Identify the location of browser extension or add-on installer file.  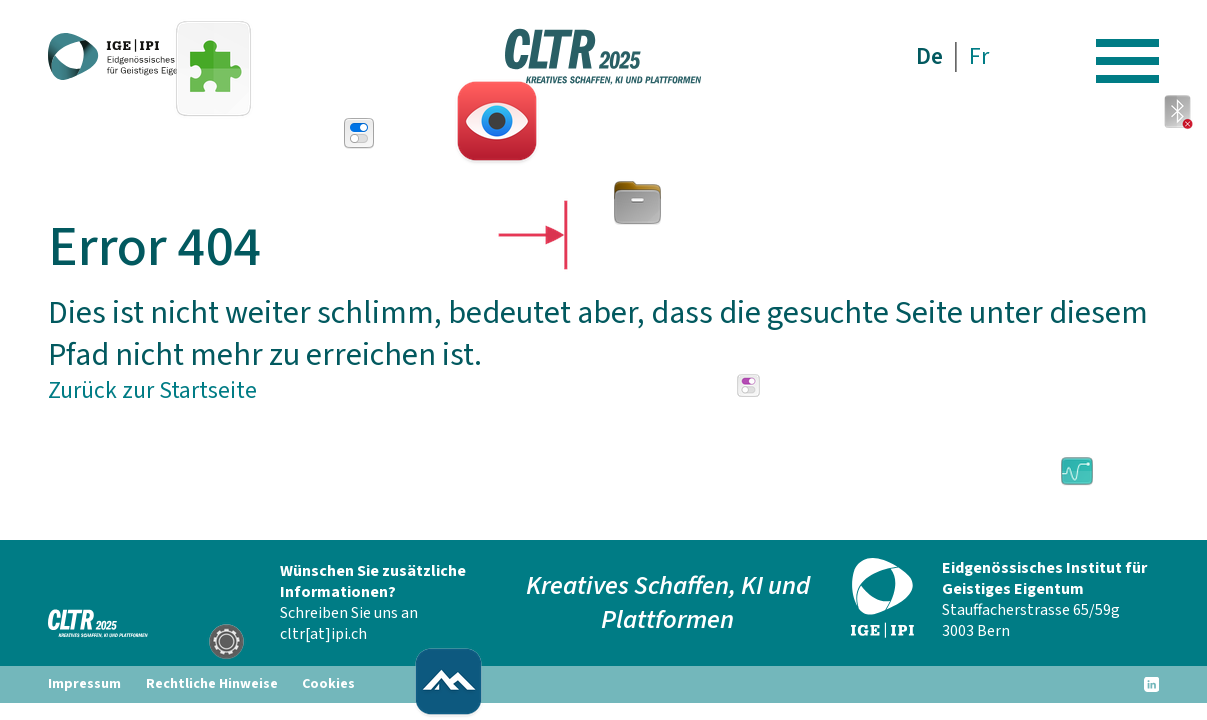
(213, 68).